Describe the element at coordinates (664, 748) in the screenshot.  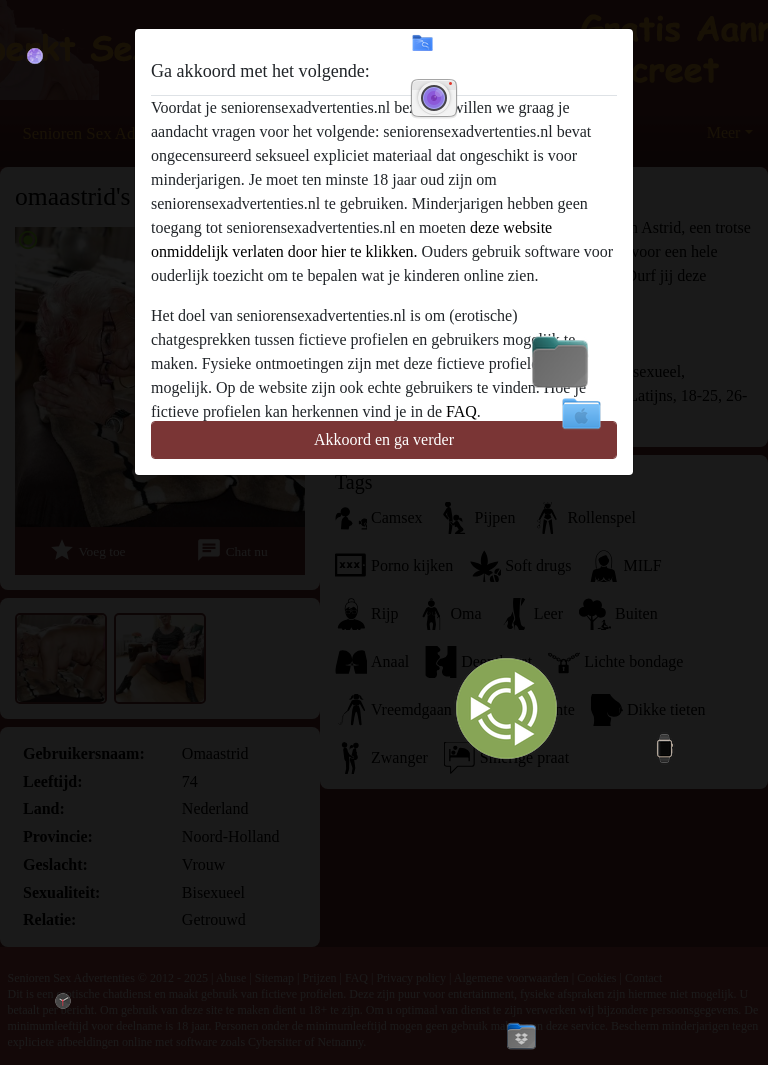
I see `apple watch device icon` at that location.